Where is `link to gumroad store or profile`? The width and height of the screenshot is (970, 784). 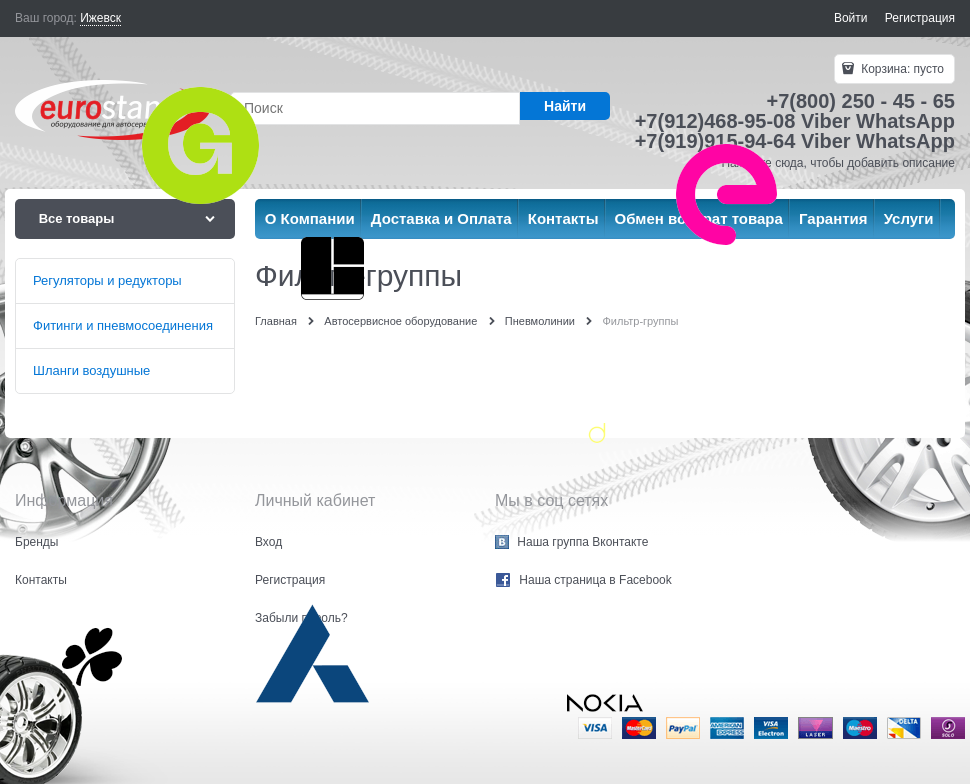 link to gumroad store or profile is located at coordinates (200, 145).